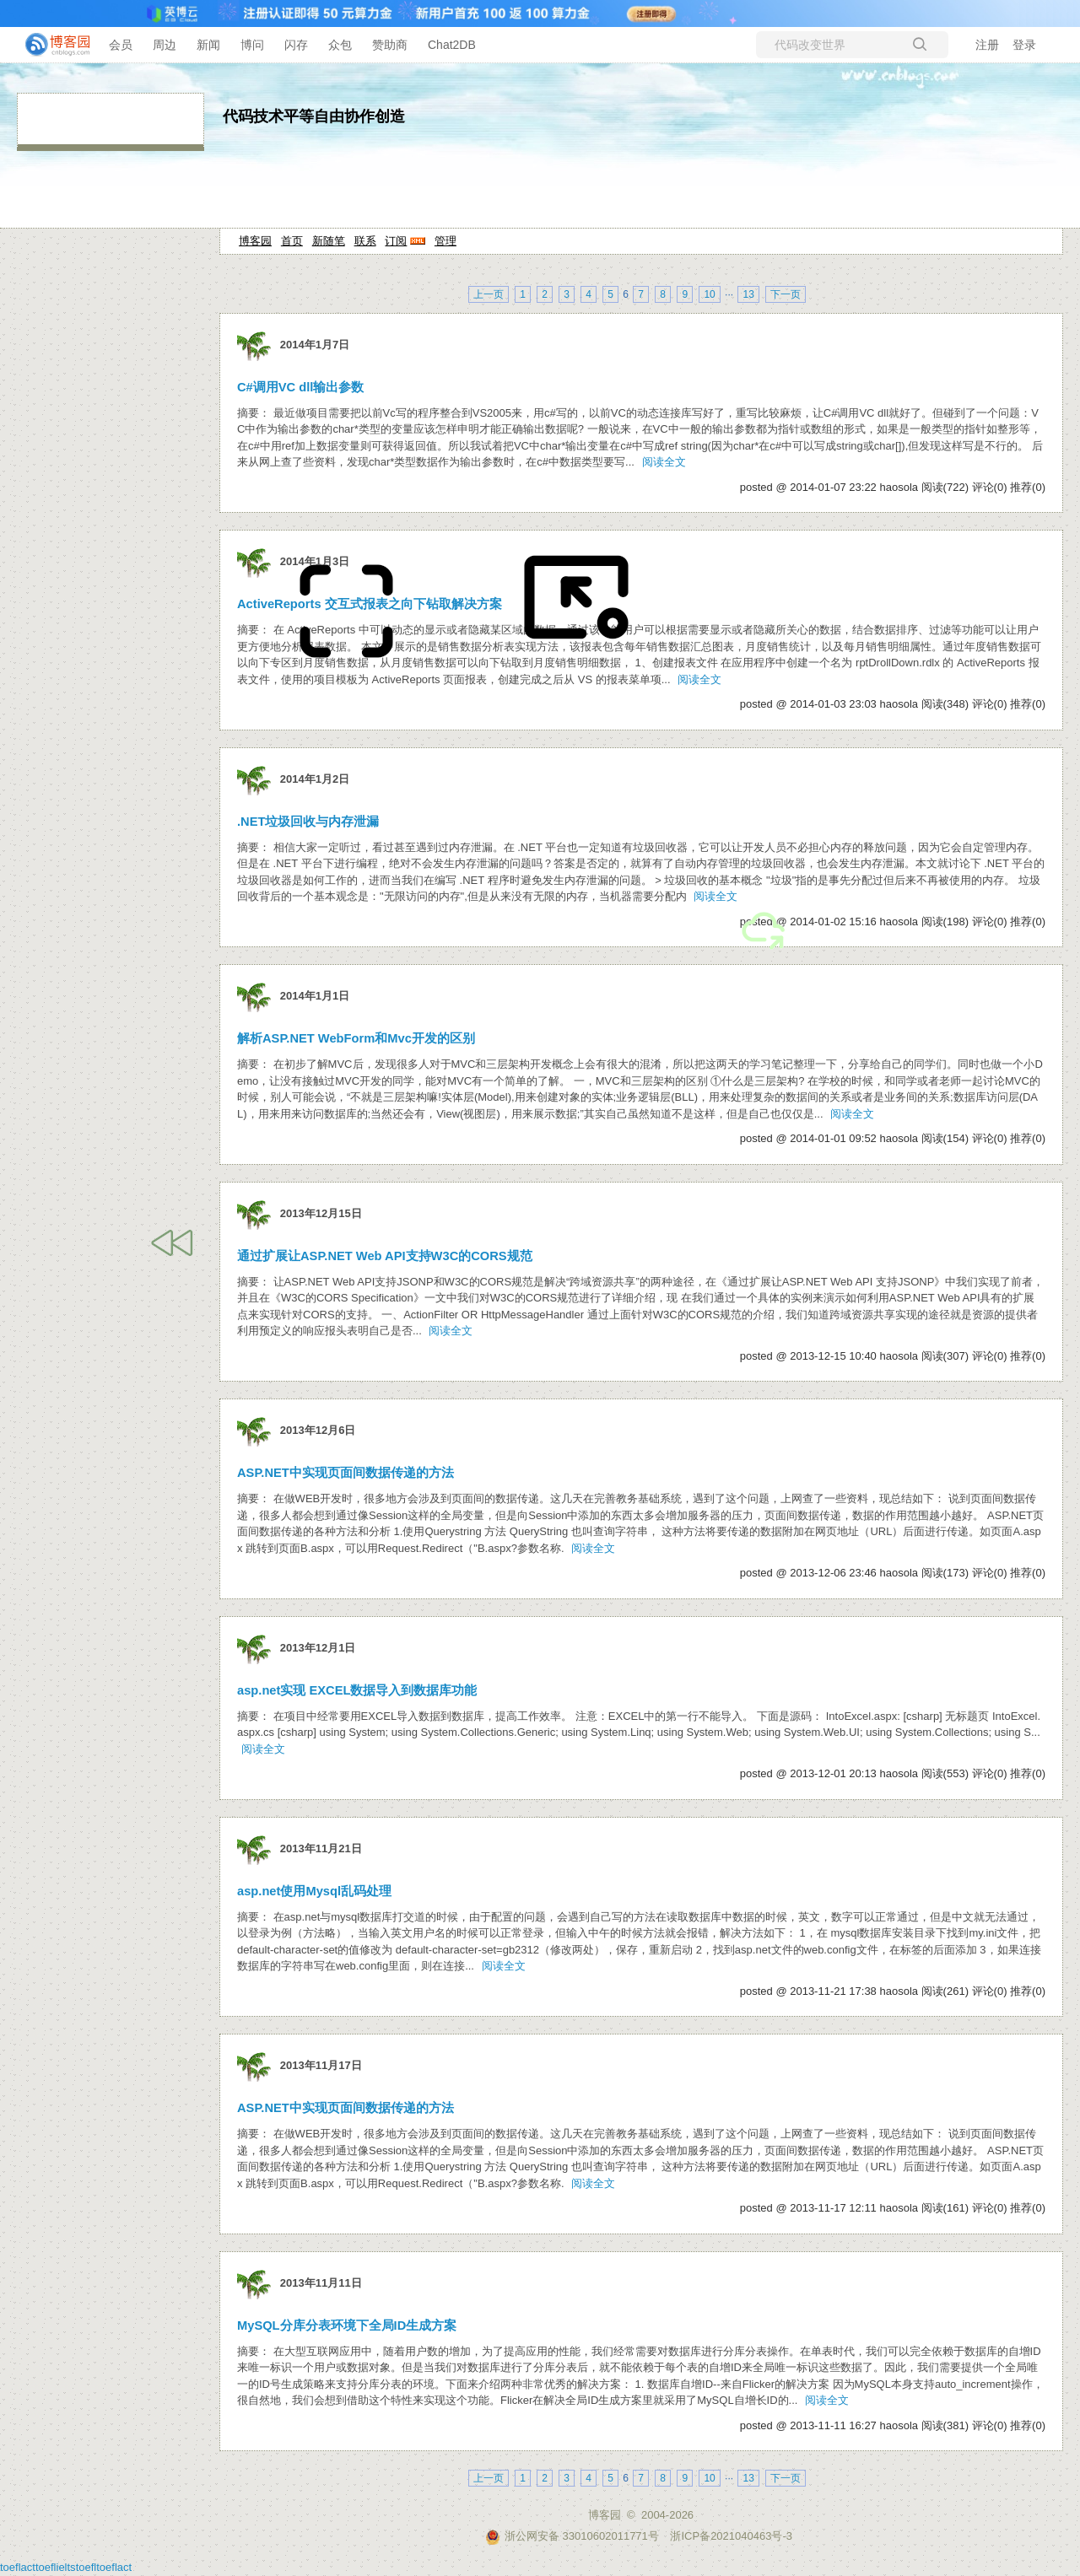  Describe the element at coordinates (346, 611) in the screenshot. I see `maximize window to full screen` at that location.